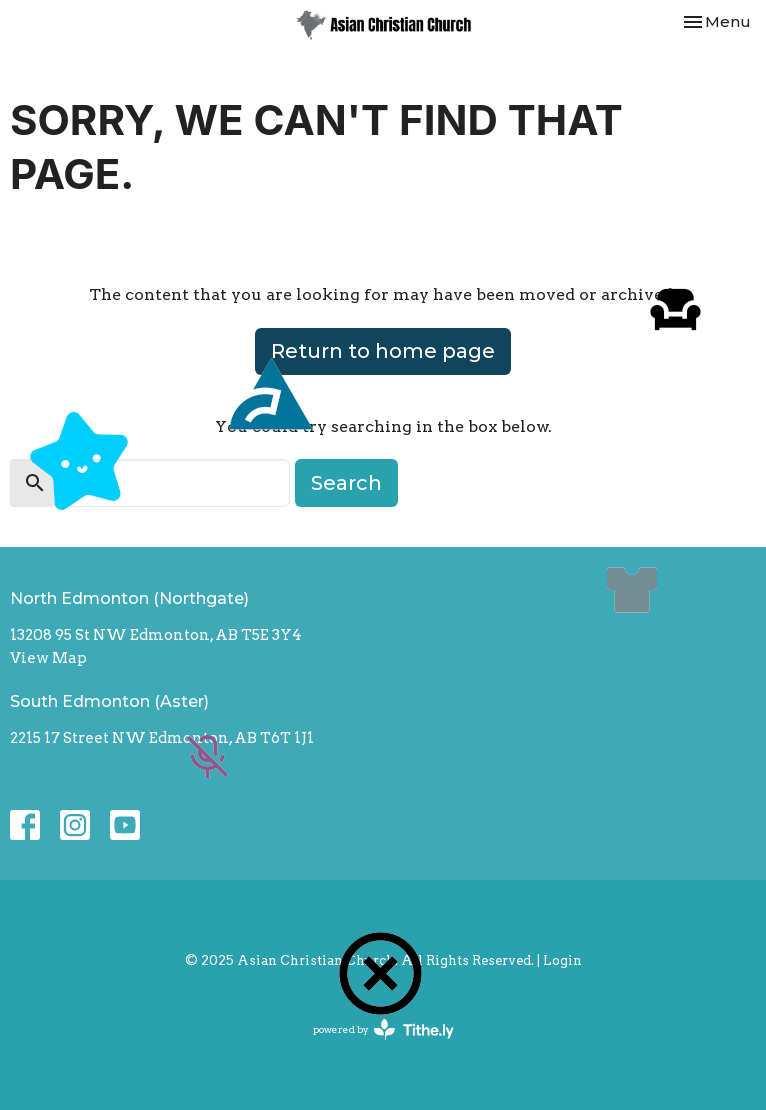 This screenshot has width=766, height=1110. What do you see at coordinates (79, 461) in the screenshot?
I see `gleam programming language logo` at bounding box center [79, 461].